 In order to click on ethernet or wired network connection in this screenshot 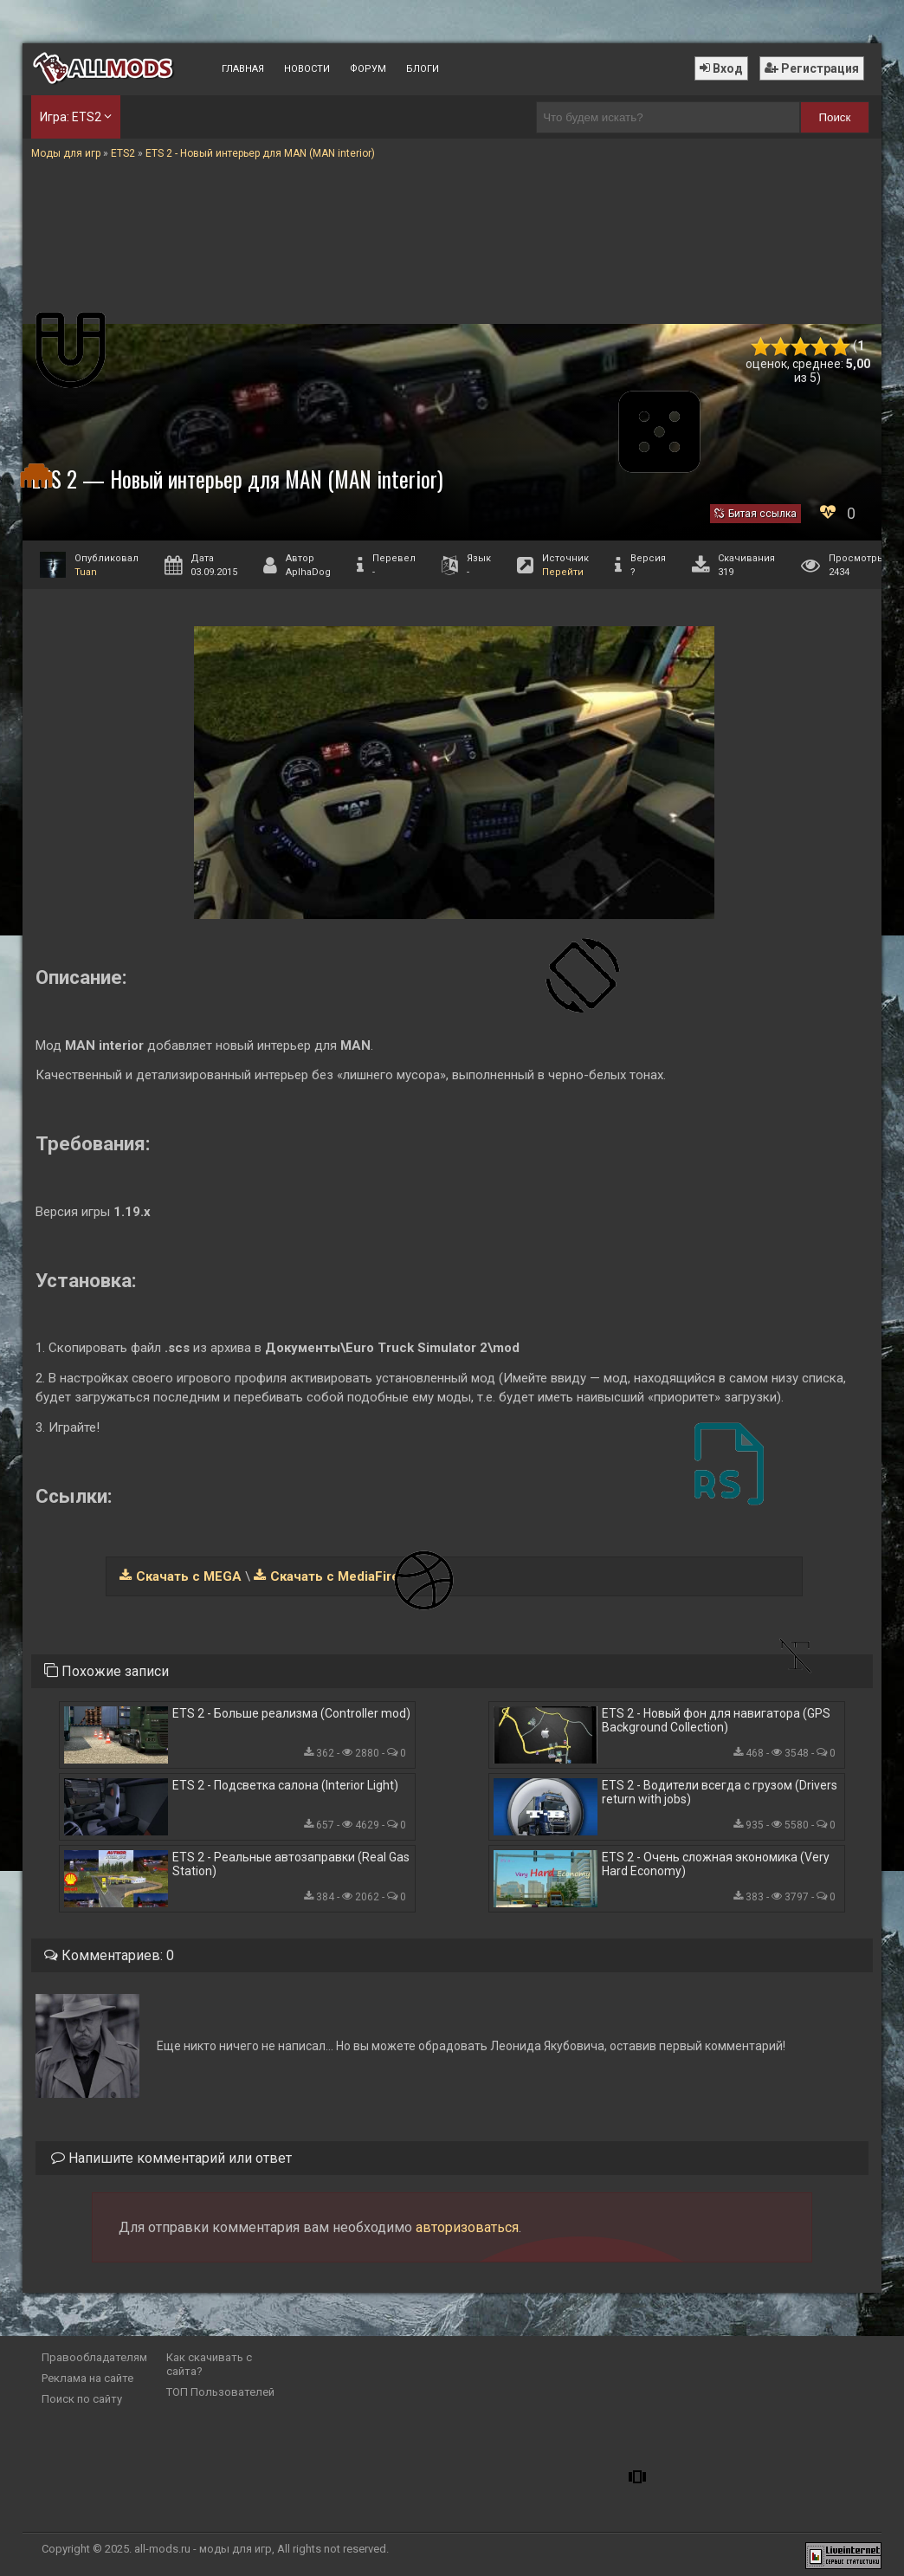, I will do `click(36, 476)`.